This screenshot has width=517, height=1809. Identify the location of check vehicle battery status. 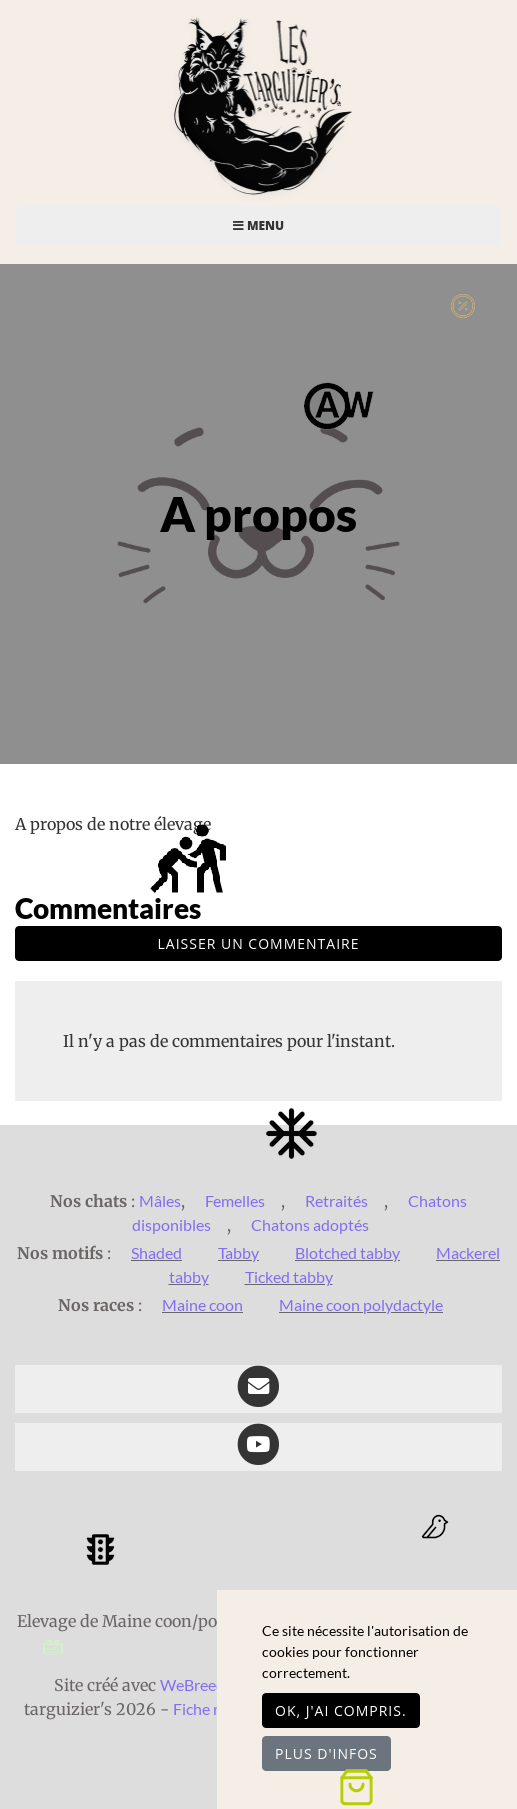
(53, 1648).